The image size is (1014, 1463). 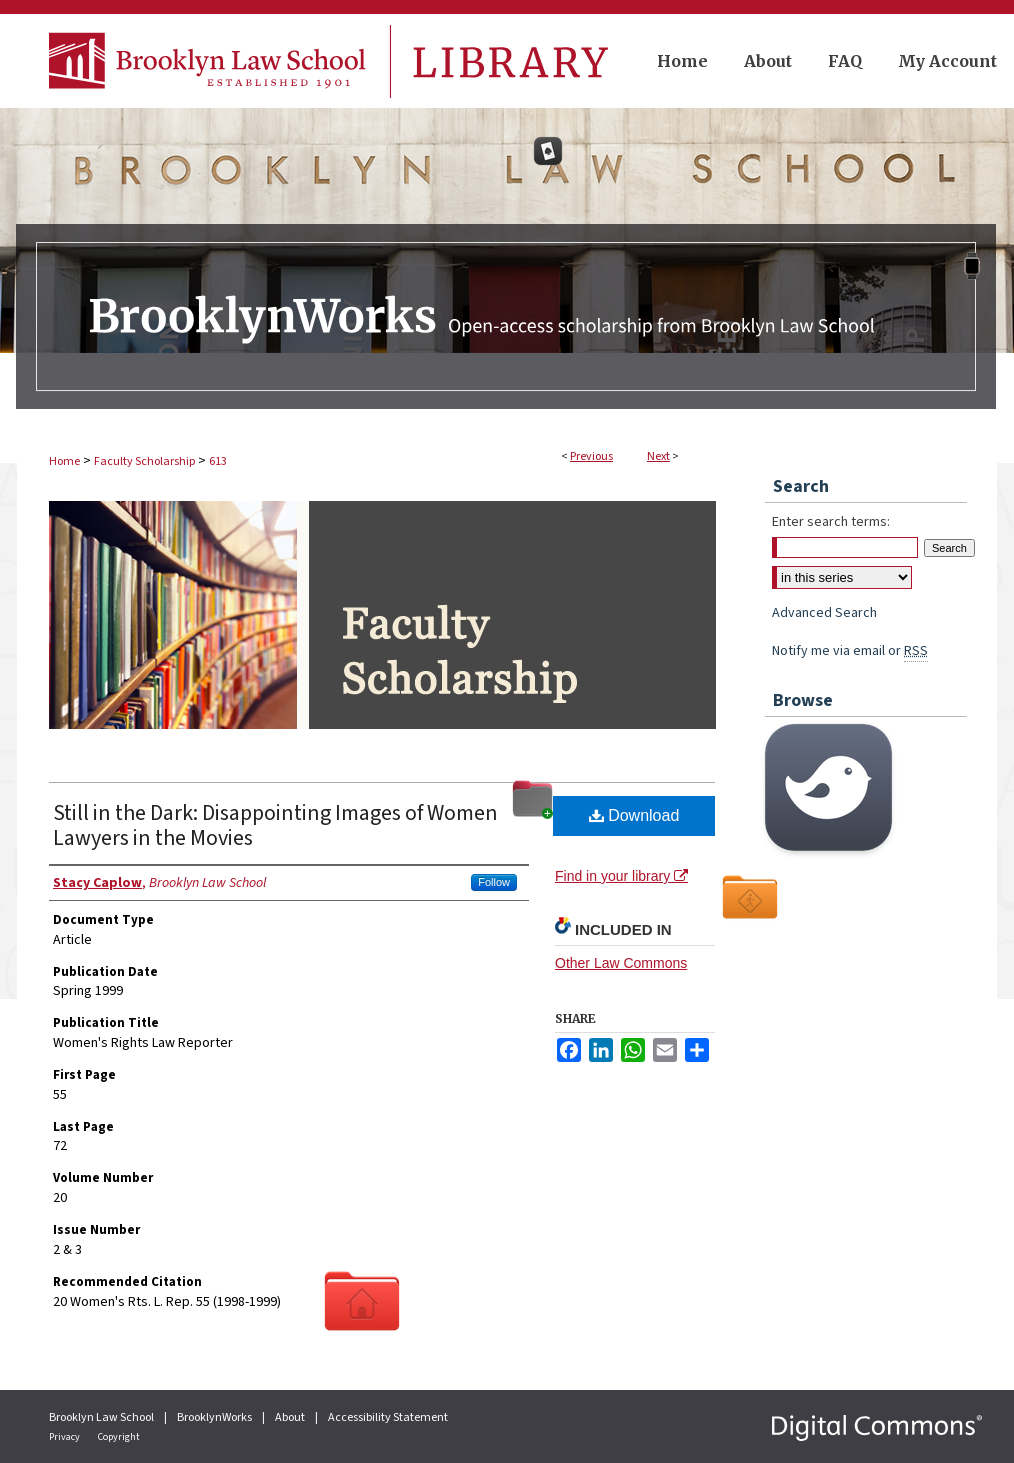 What do you see at coordinates (548, 151) in the screenshot?
I see `open solitaire card game` at bounding box center [548, 151].